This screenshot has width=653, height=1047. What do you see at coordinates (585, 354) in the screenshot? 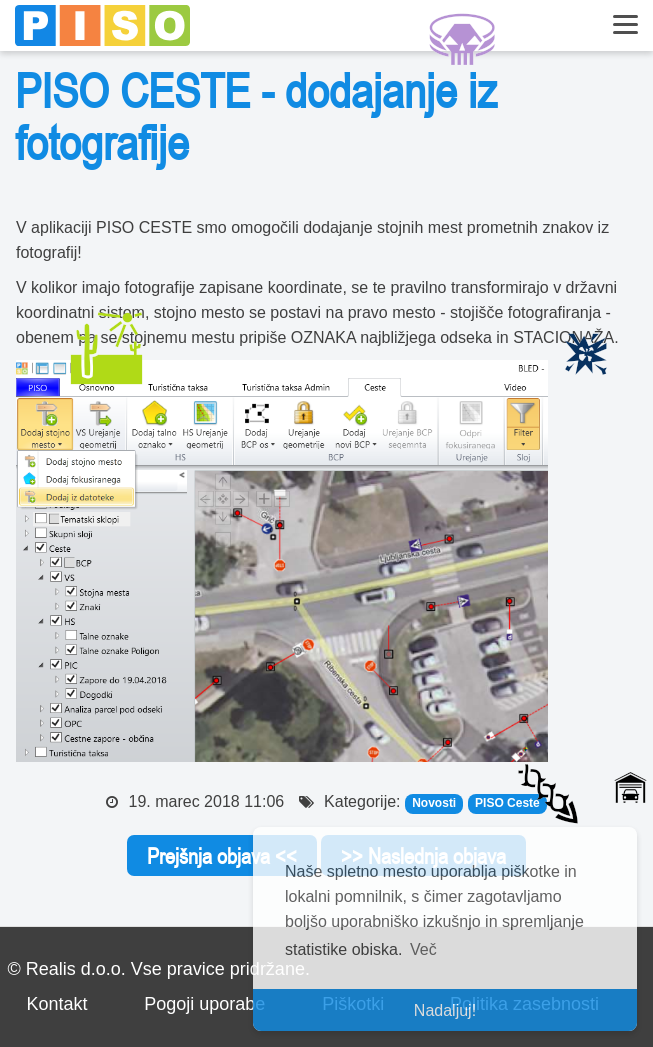
I see `trigger an explosion or blast effect` at bounding box center [585, 354].